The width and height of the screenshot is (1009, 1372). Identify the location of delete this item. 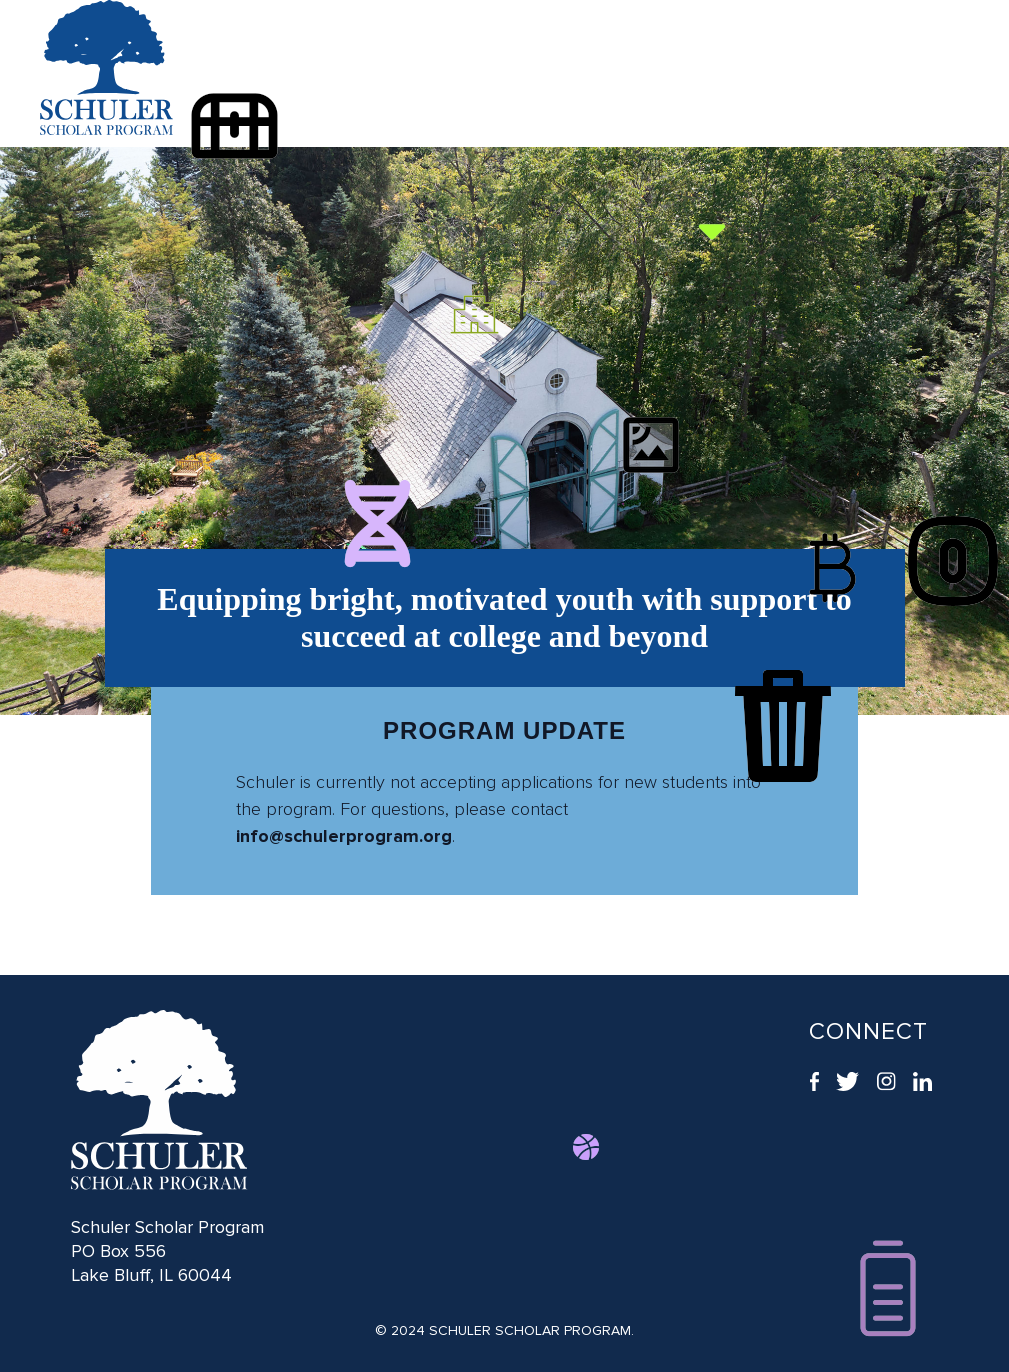
(783, 726).